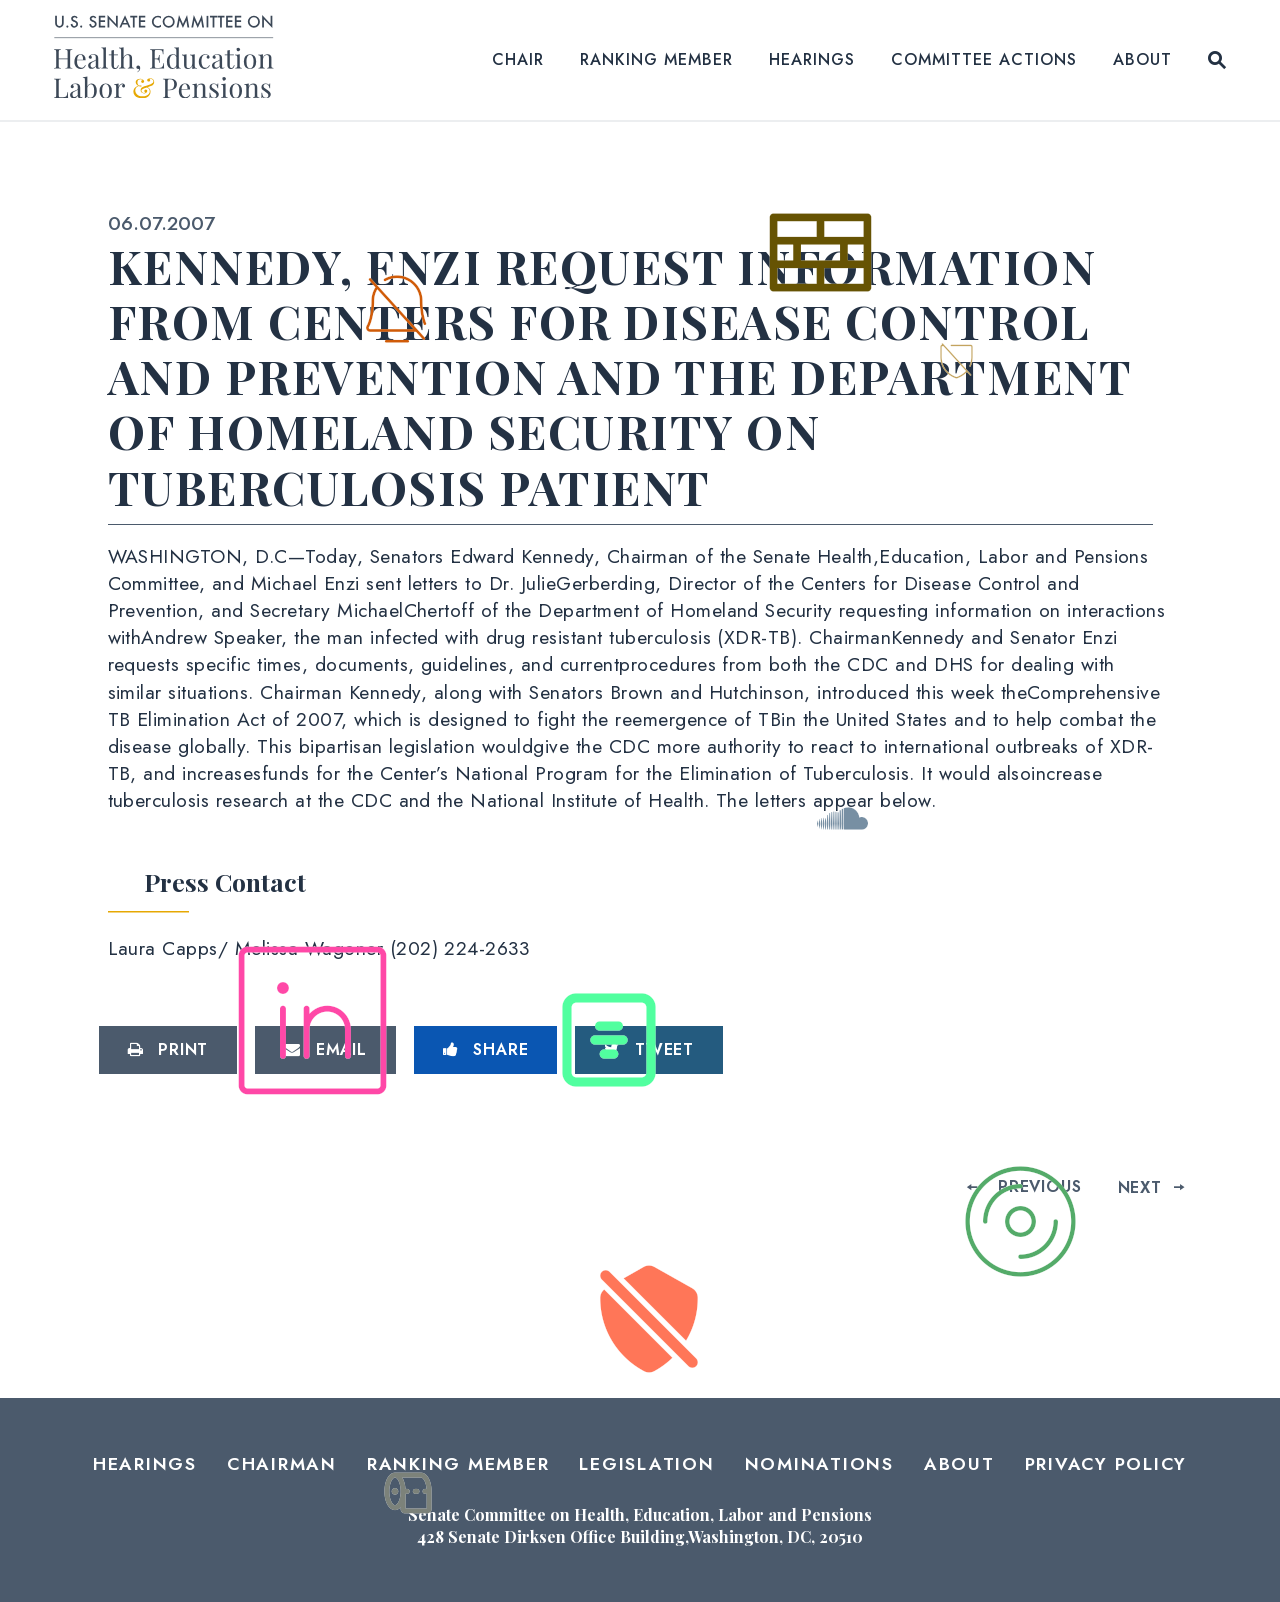 This screenshot has height=1602, width=1280. Describe the element at coordinates (408, 1493) in the screenshot. I see `indicates restroom or bathroom location` at that location.